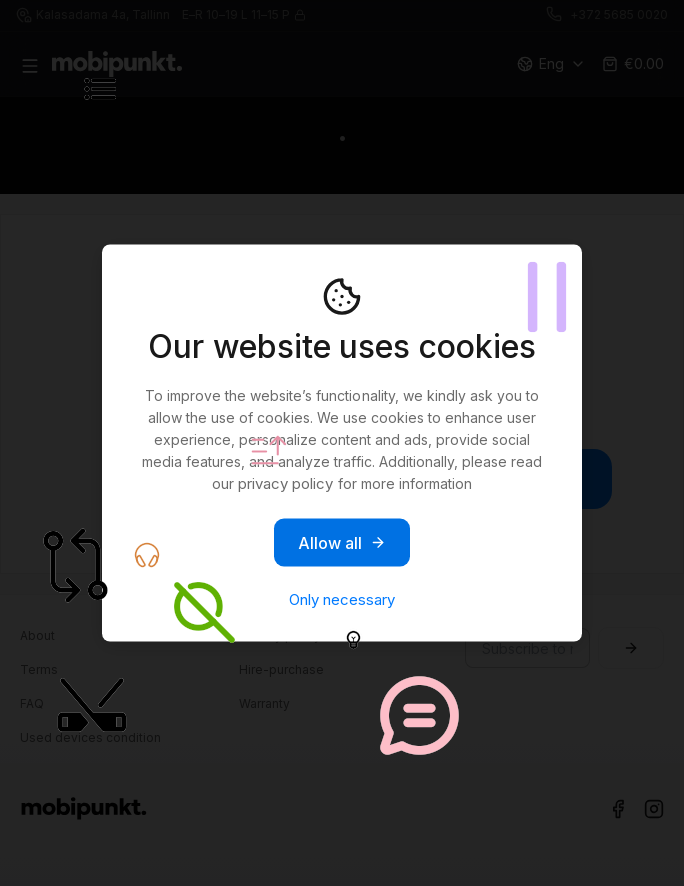  I want to click on search functionality is disabled, so click(204, 612).